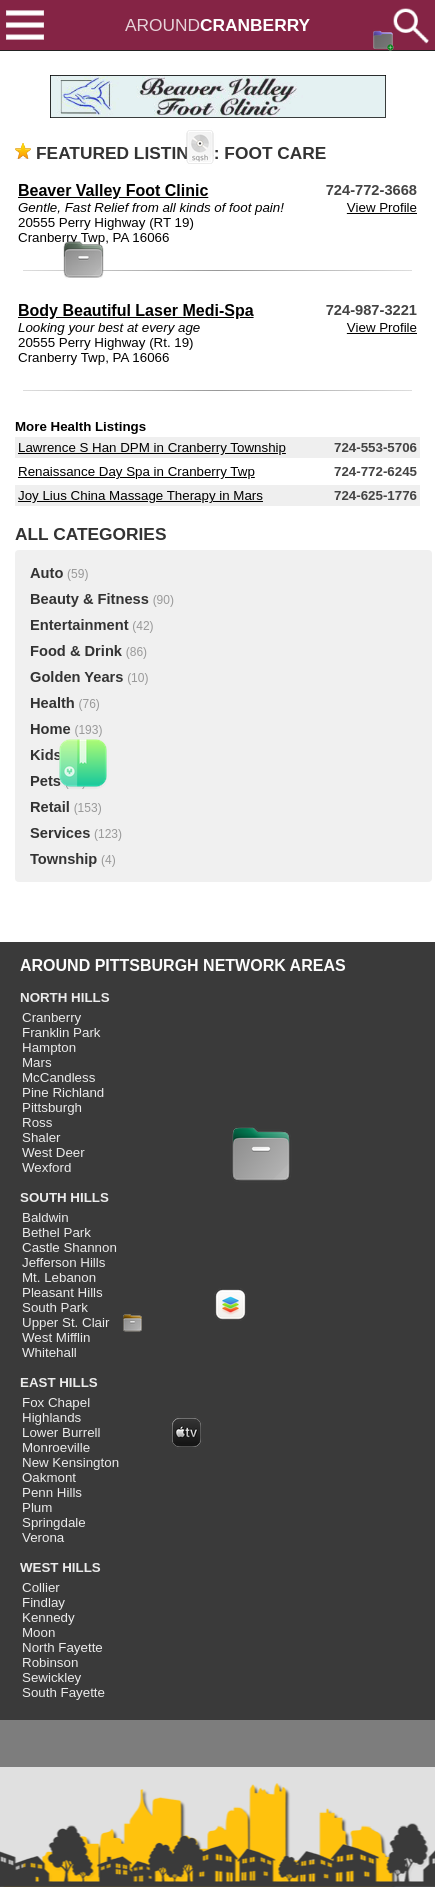 The height and width of the screenshot is (1887, 435). Describe the element at coordinates (200, 147) in the screenshot. I see `a squashfs compressed filesystem archive file` at that location.